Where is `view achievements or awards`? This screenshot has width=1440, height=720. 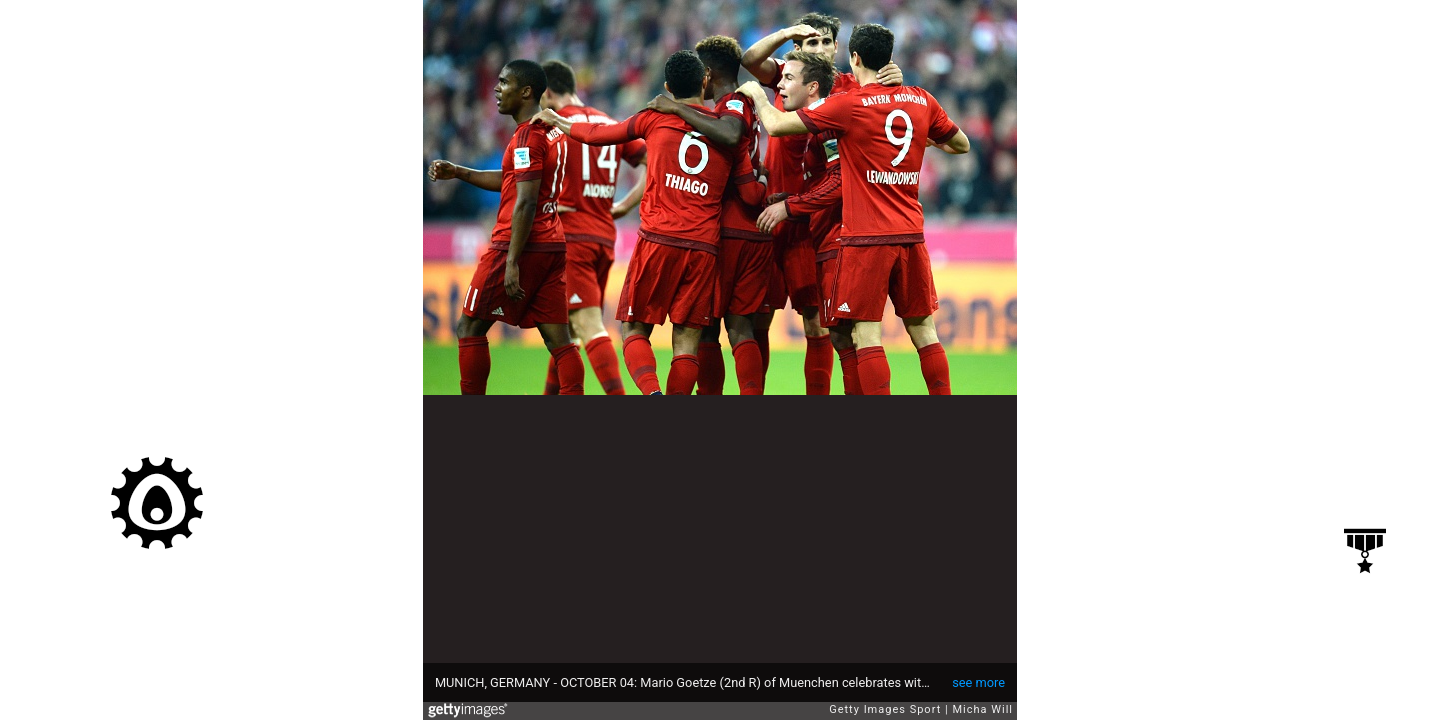 view achievements or awards is located at coordinates (1365, 551).